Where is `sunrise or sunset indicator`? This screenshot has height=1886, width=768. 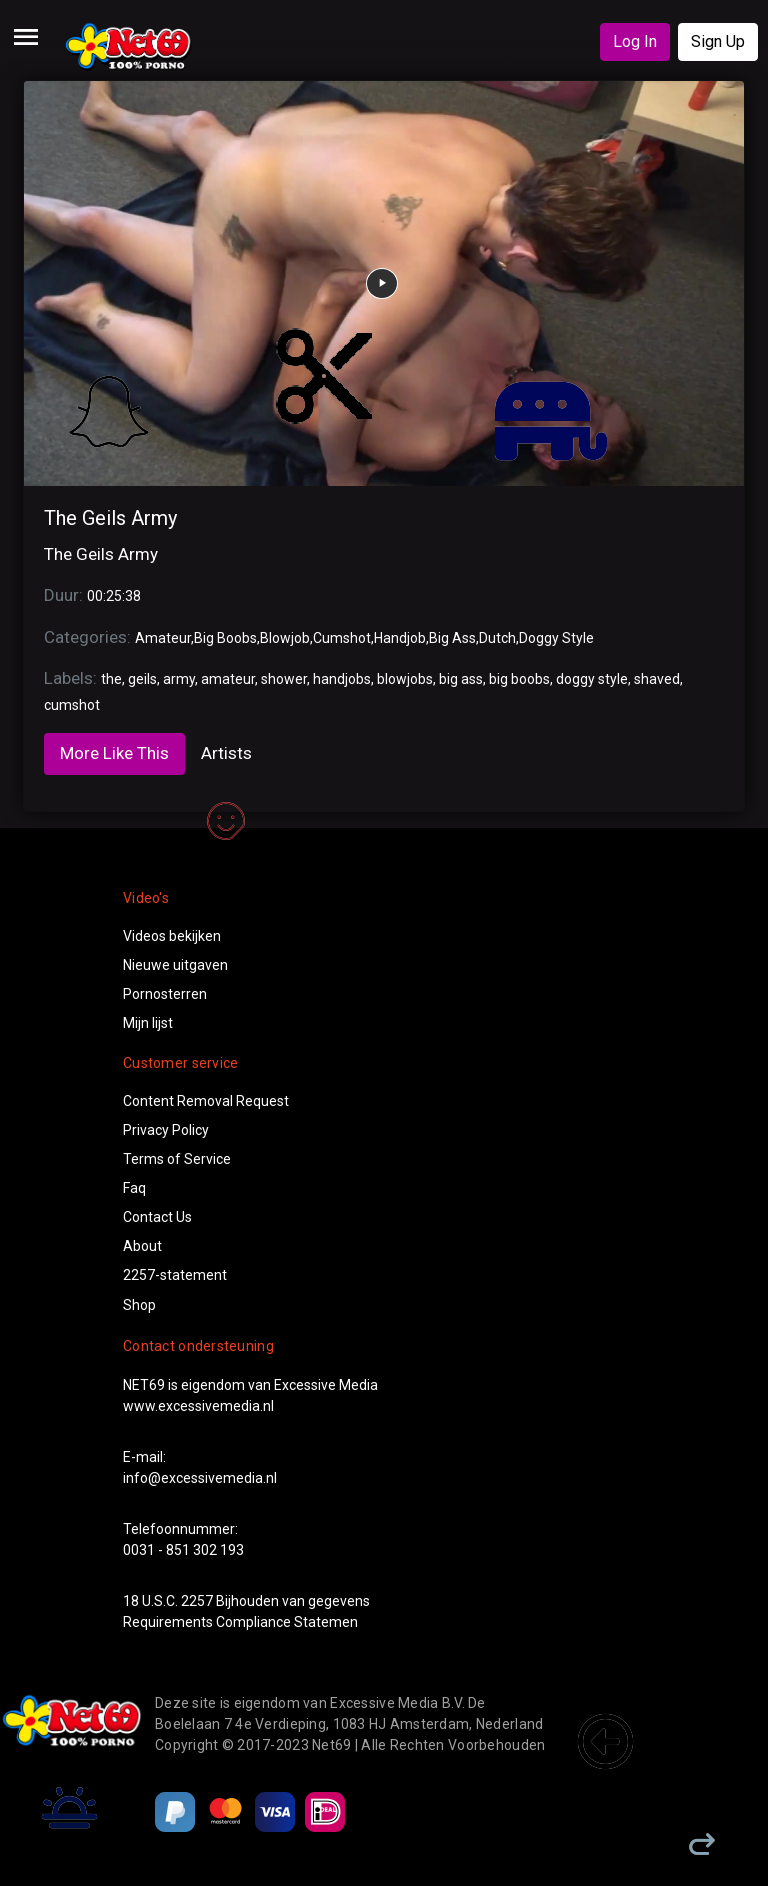
sunrise or sunset indicator is located at coordinates (69, 1809).